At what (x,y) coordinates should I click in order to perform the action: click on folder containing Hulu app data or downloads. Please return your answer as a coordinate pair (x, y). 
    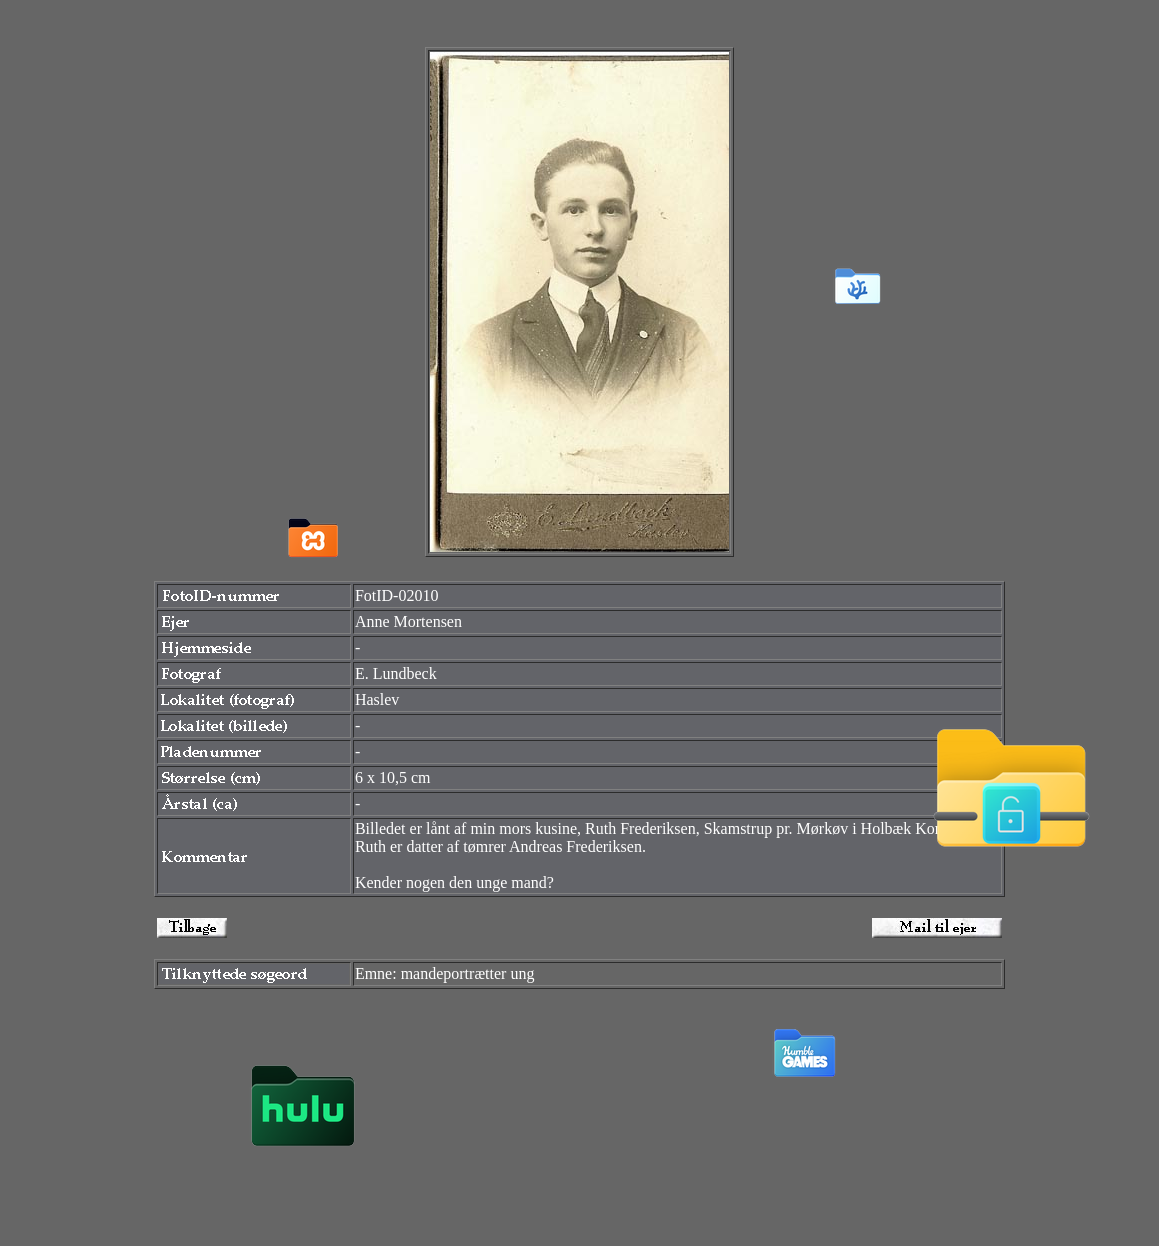
    Looking at the image, I should click on (302, 1108).